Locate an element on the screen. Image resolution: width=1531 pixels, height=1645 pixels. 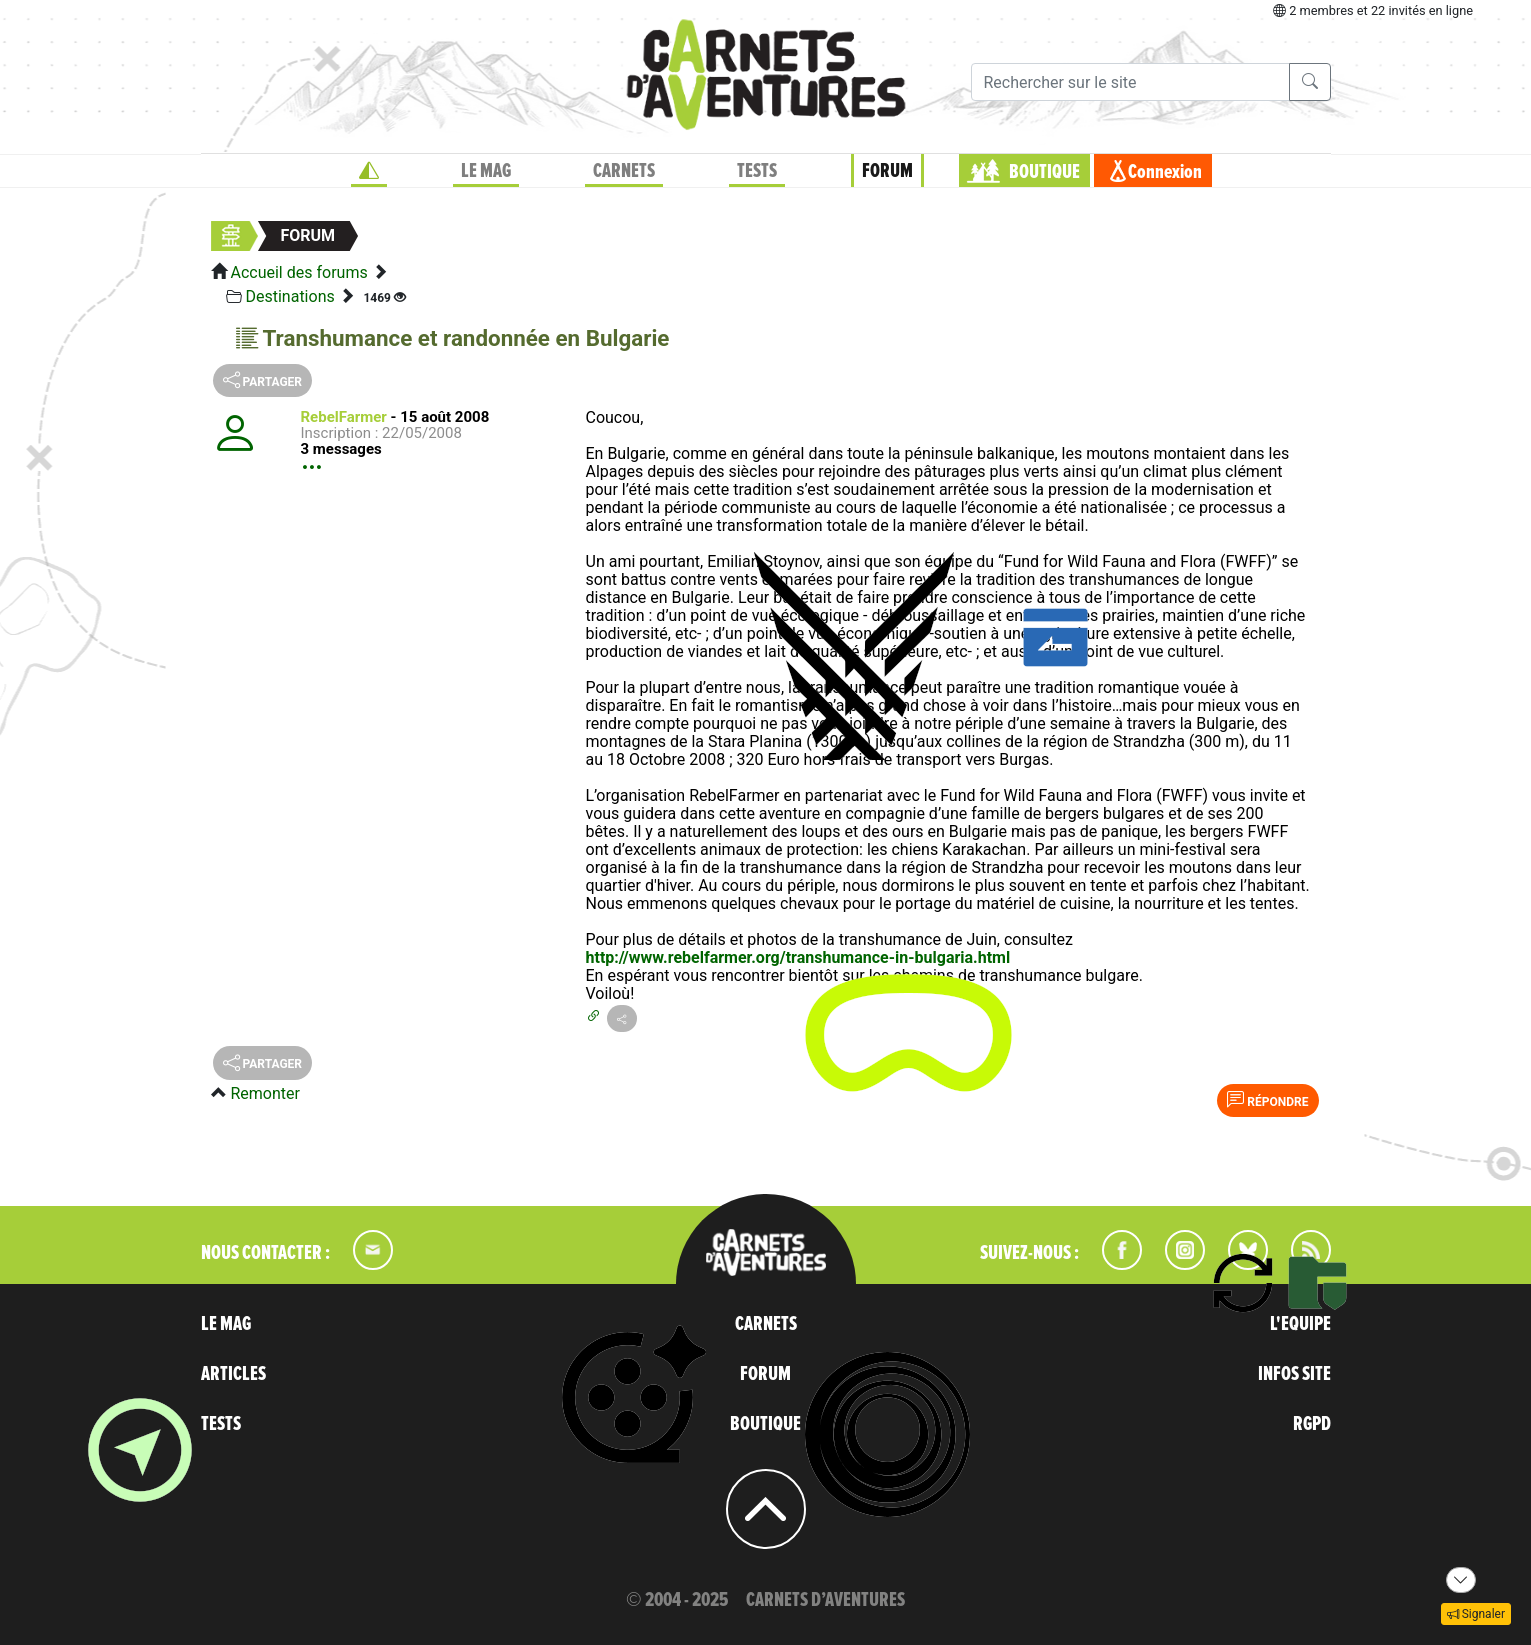
the game awards official logo is located at coordinates (854, 656).